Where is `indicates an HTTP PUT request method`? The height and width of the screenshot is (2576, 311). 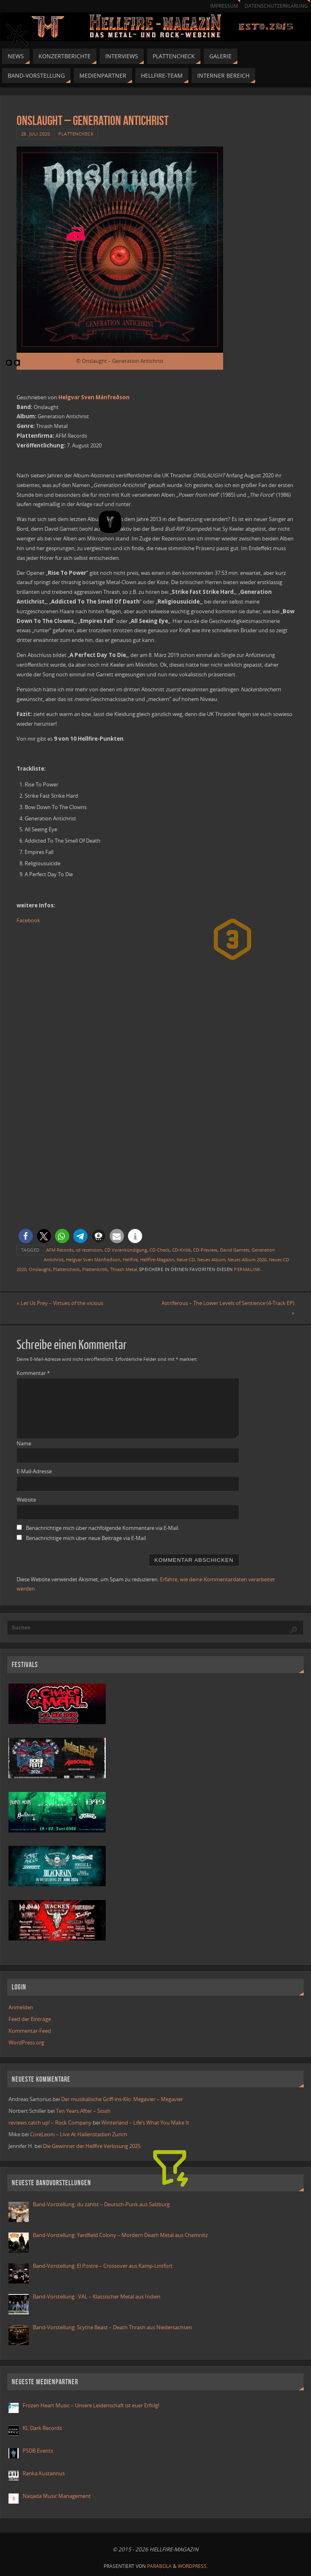
indicates an HTTP PUT request method is located at coordinates (130, 188).